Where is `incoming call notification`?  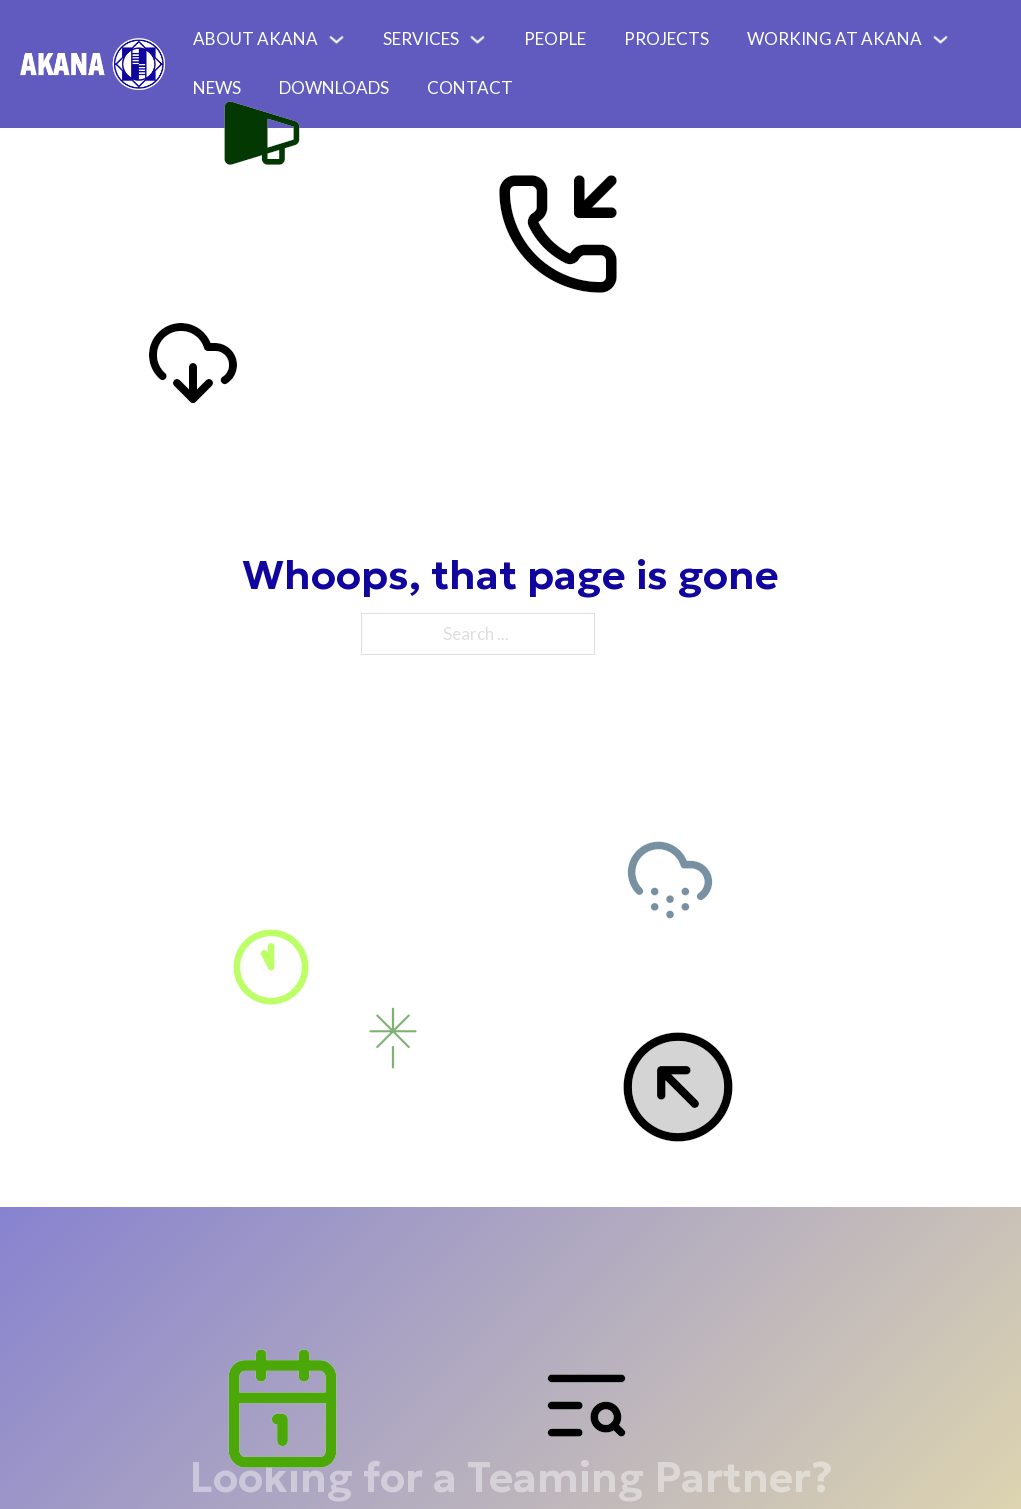
incoming call notification is located at coordinates (558, 234).